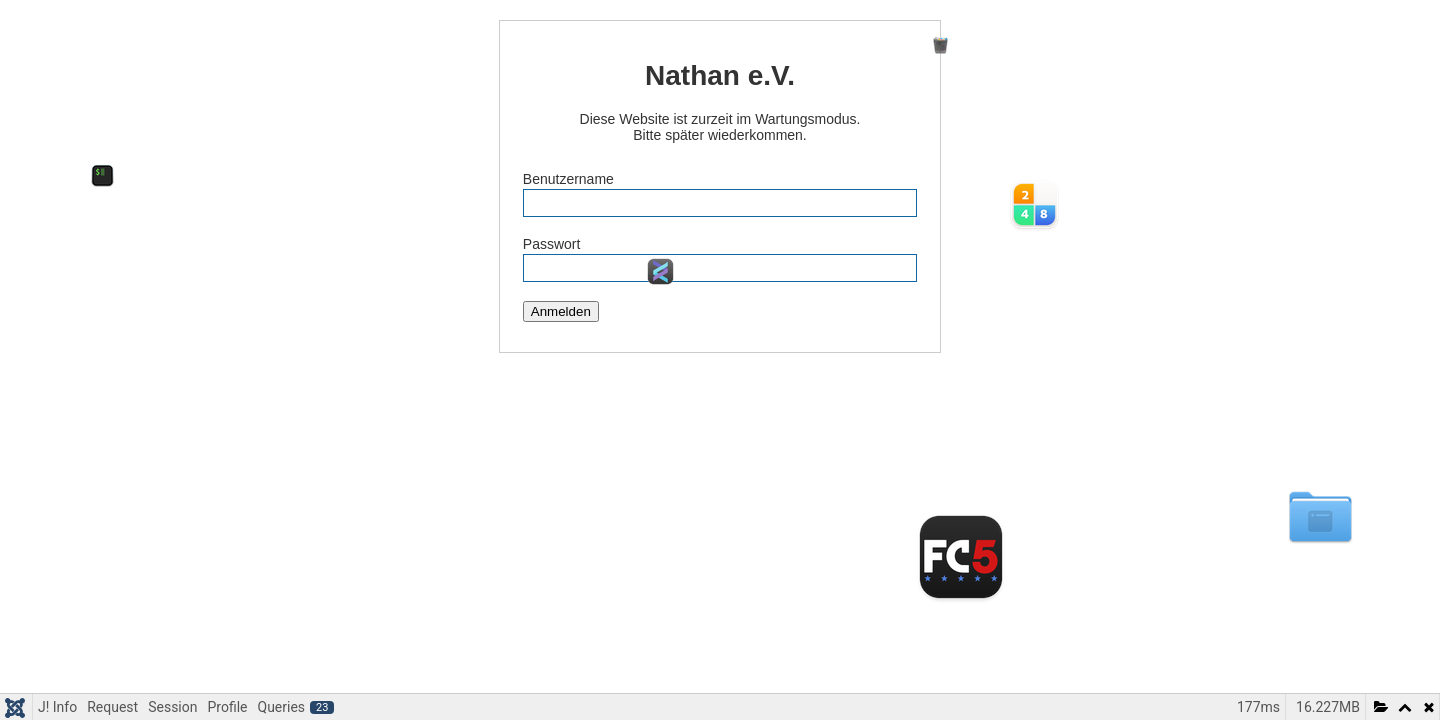 This screenshot has width=1440, height=720. I want to click on open the helix app, so click(660, 271).